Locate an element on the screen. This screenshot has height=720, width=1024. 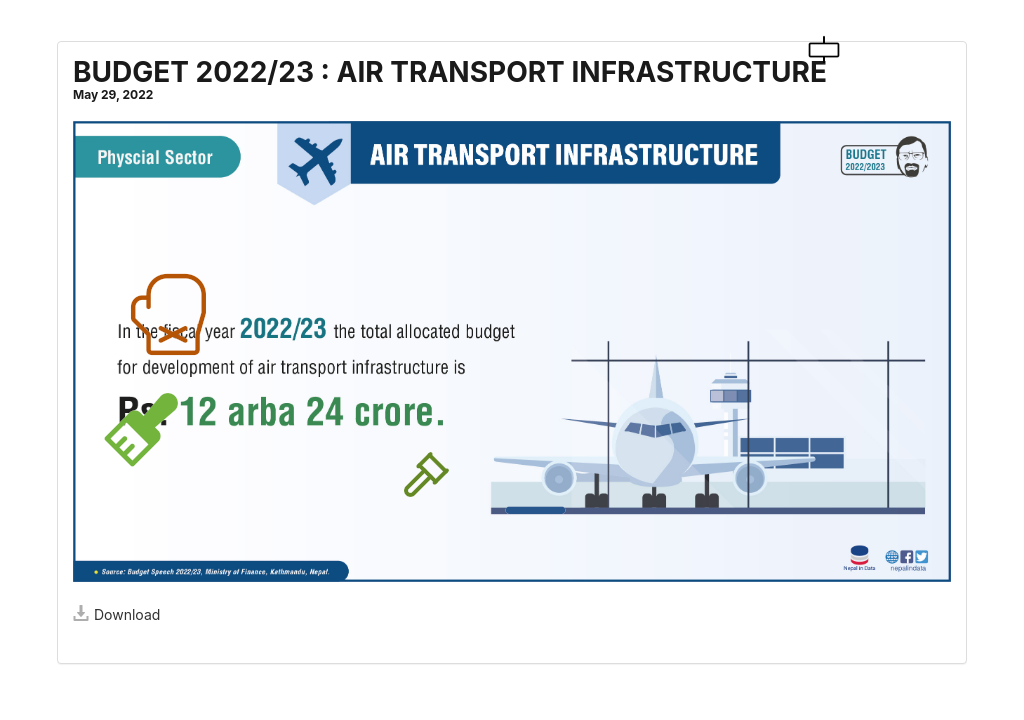
minimize the current window is located at coordinates (535, 491).